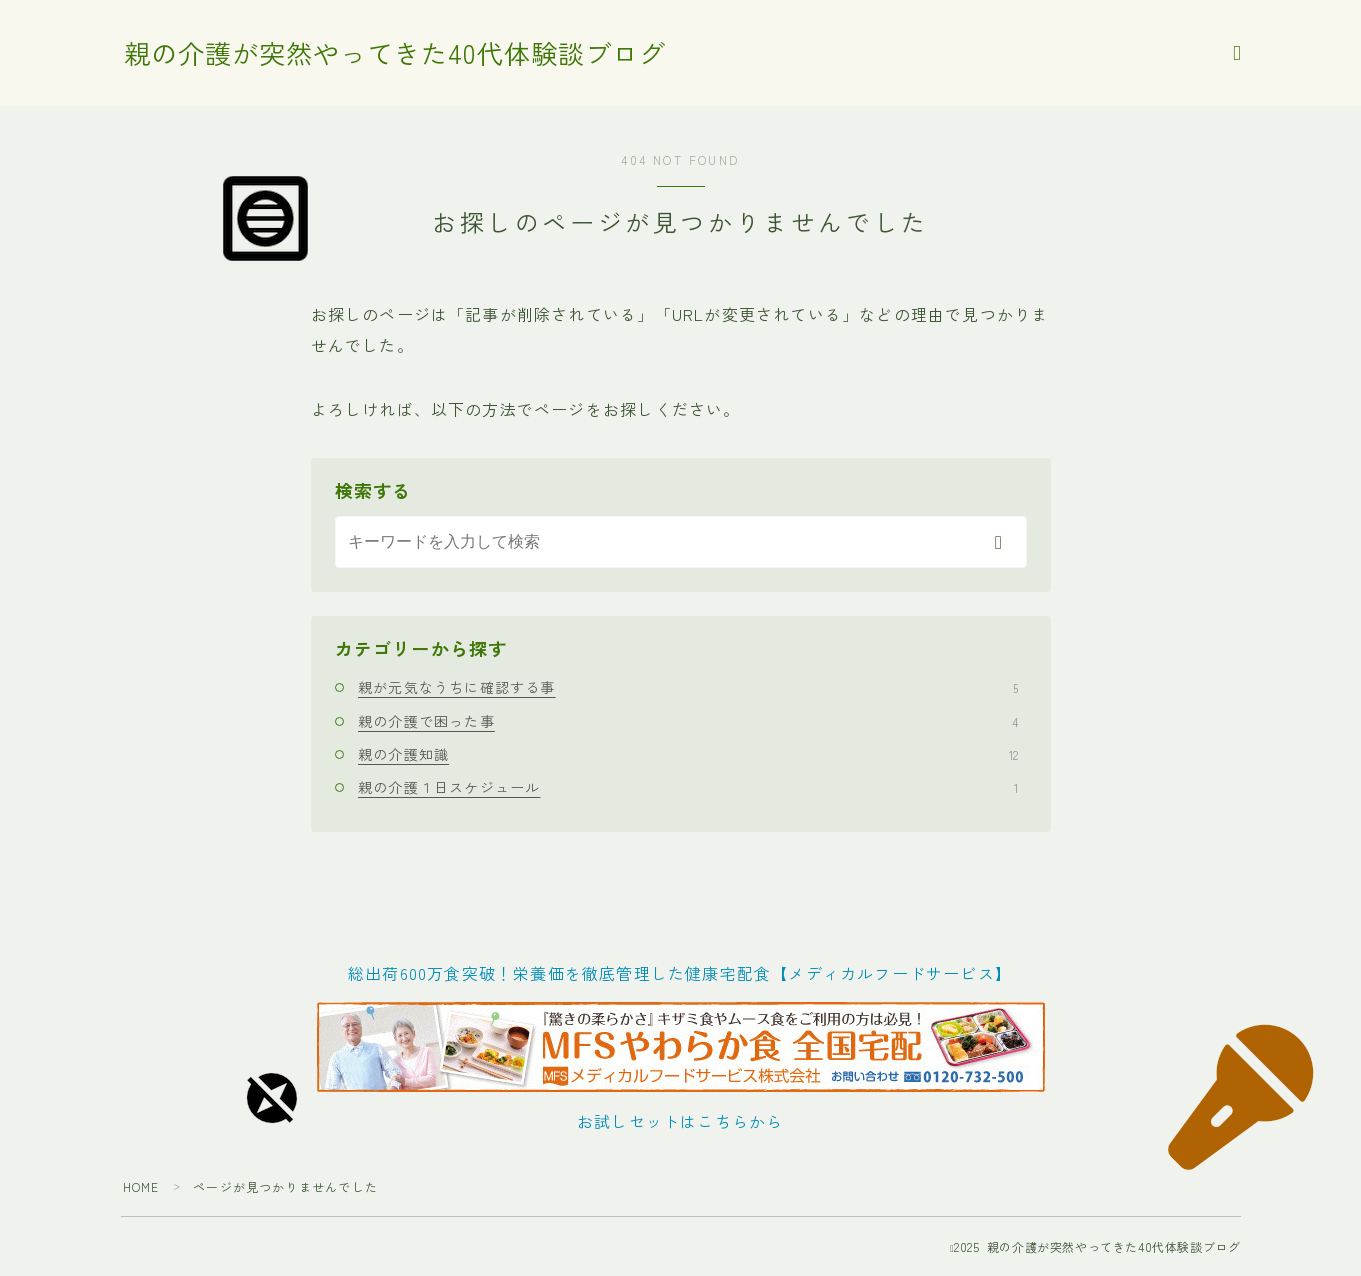 The height and width of the screenshot is (1276, 1361). What do you see at coordinates (272, 1098) in the screenshot?
I see `disable compass or navigation mode` at bounding box center [272, 1098].